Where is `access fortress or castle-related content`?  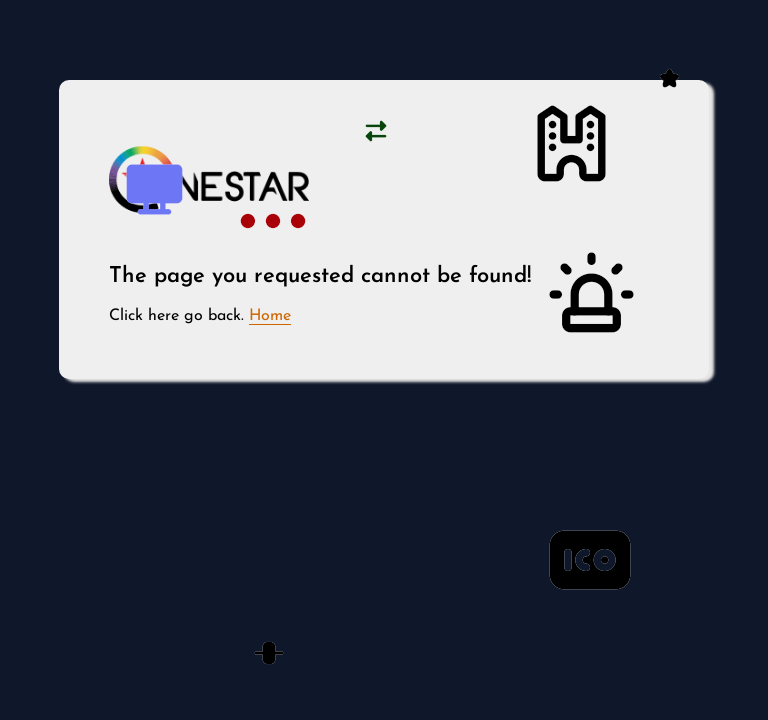 access fortress or castle-related content is located at coordinates (571, 143).